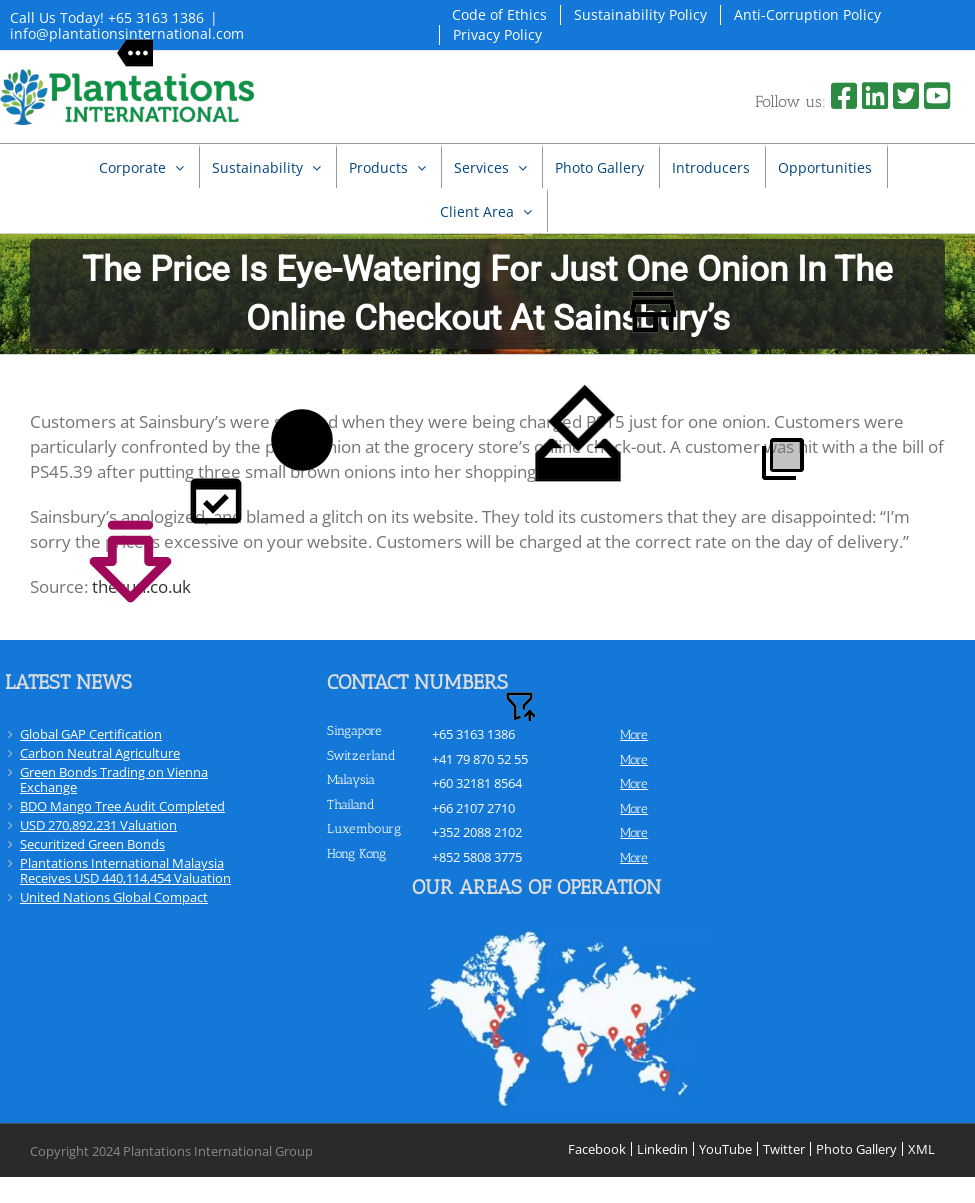  What do you see at coordinates (130, 558) in the screenshot?
I see `download file or content` at bounding box center [130, 558].